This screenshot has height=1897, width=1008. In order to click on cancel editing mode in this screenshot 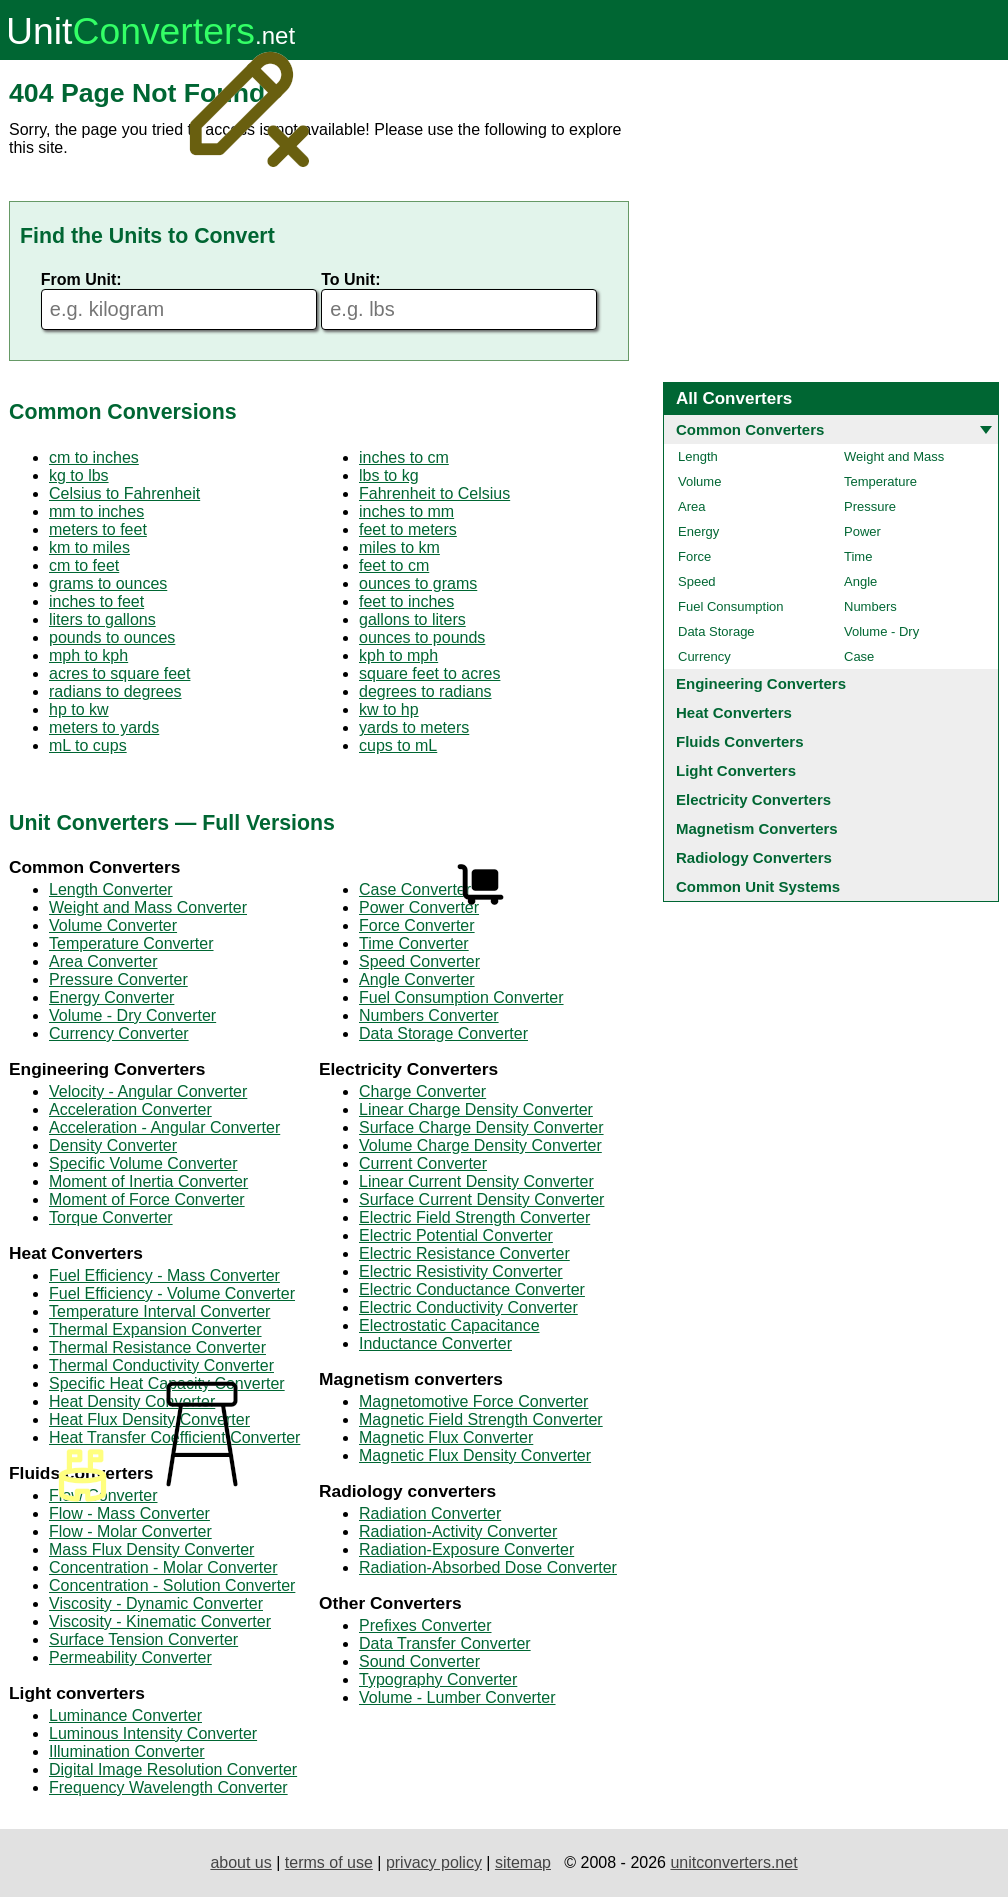, I will do `click(243, 101)`.